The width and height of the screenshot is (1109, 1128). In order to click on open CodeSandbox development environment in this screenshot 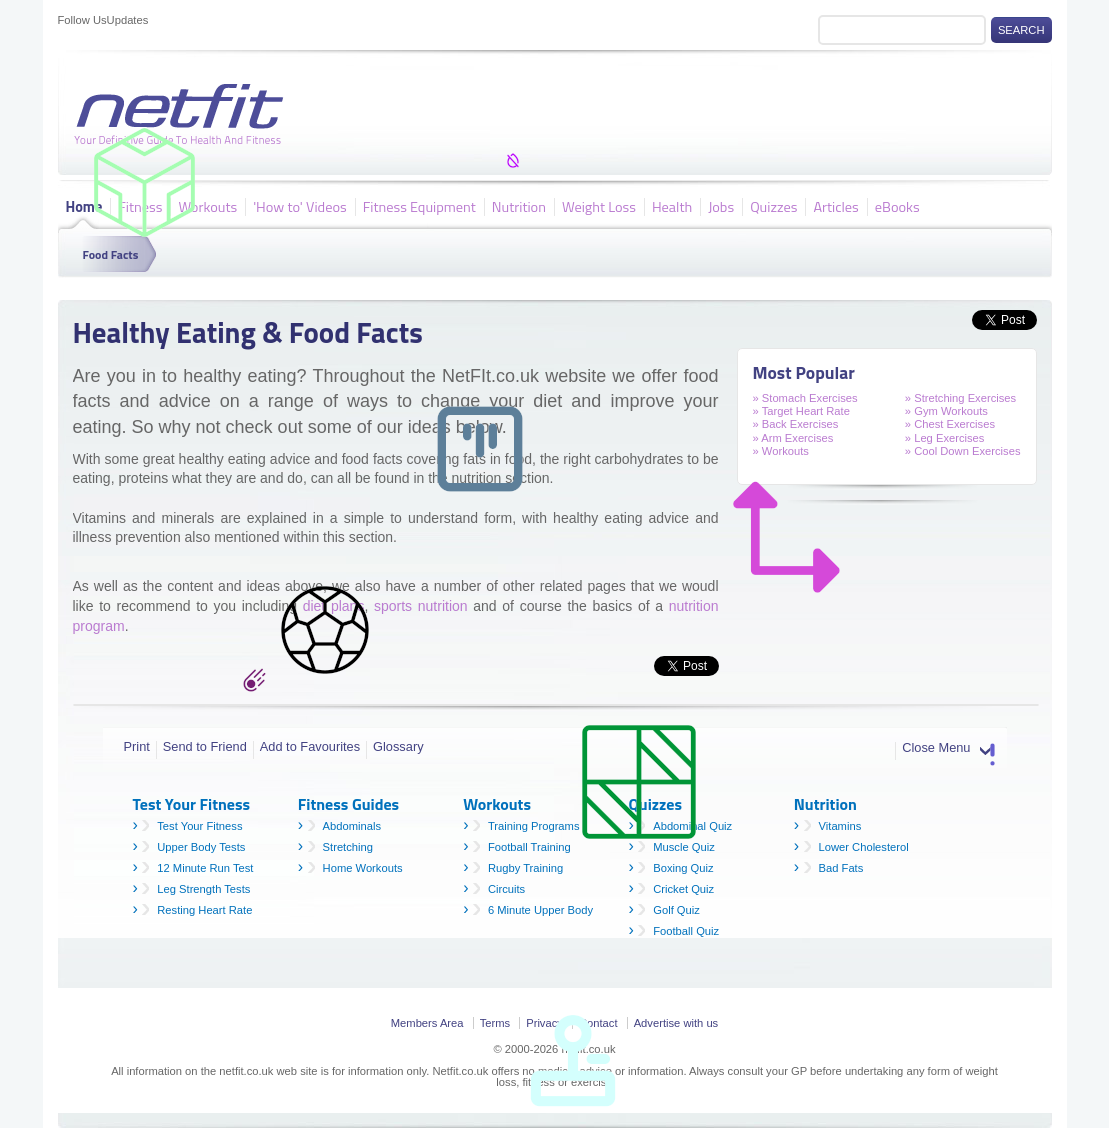, I will do `click(144, 182)`.